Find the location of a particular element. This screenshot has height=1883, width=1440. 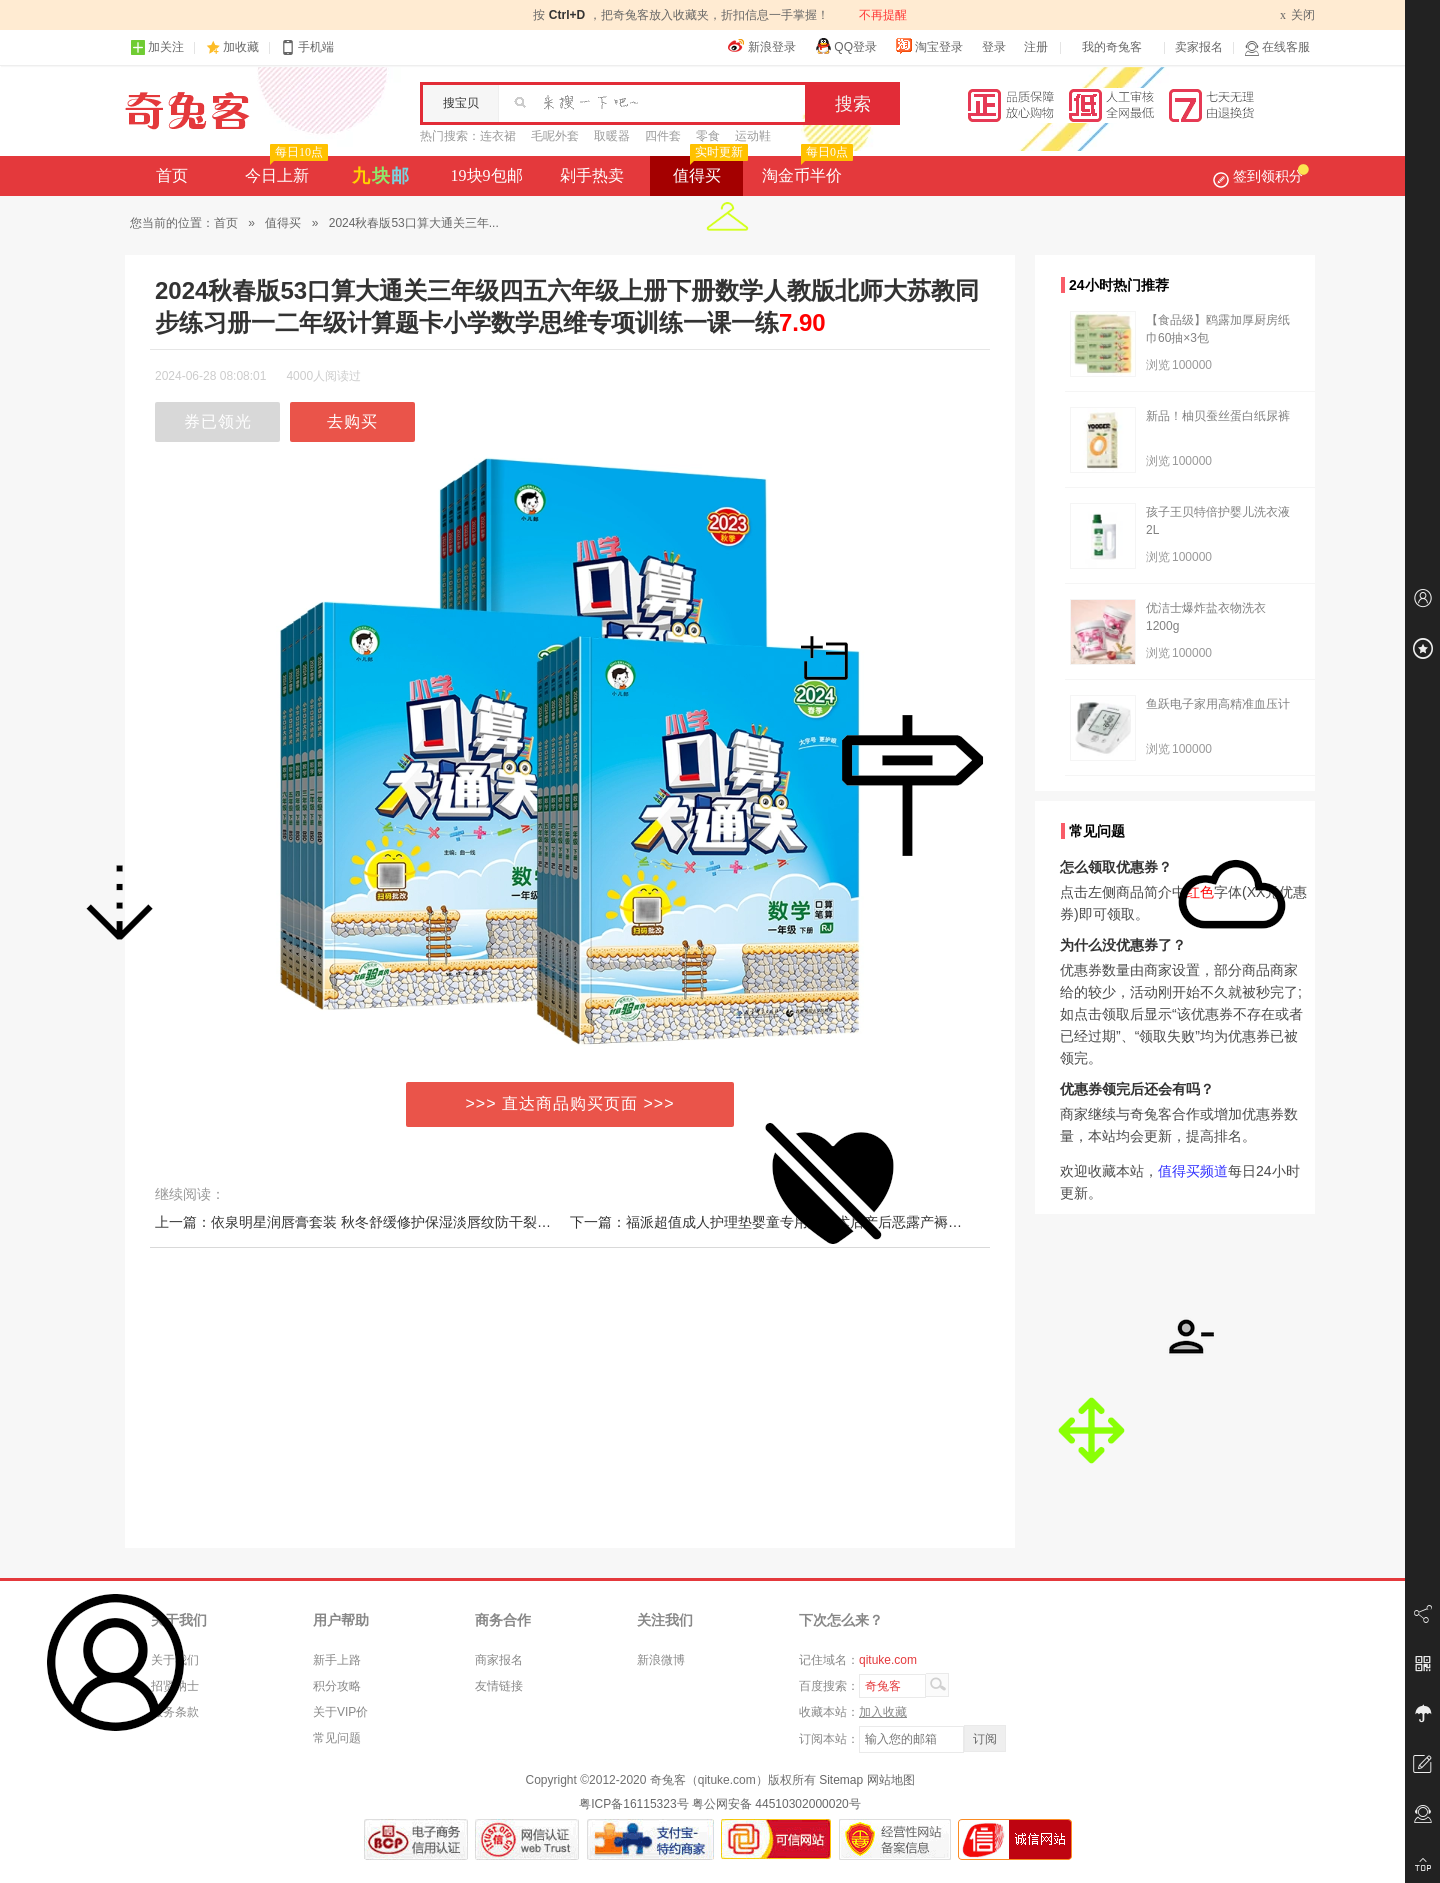

access your account settings is located at coordinates (115, 1662).